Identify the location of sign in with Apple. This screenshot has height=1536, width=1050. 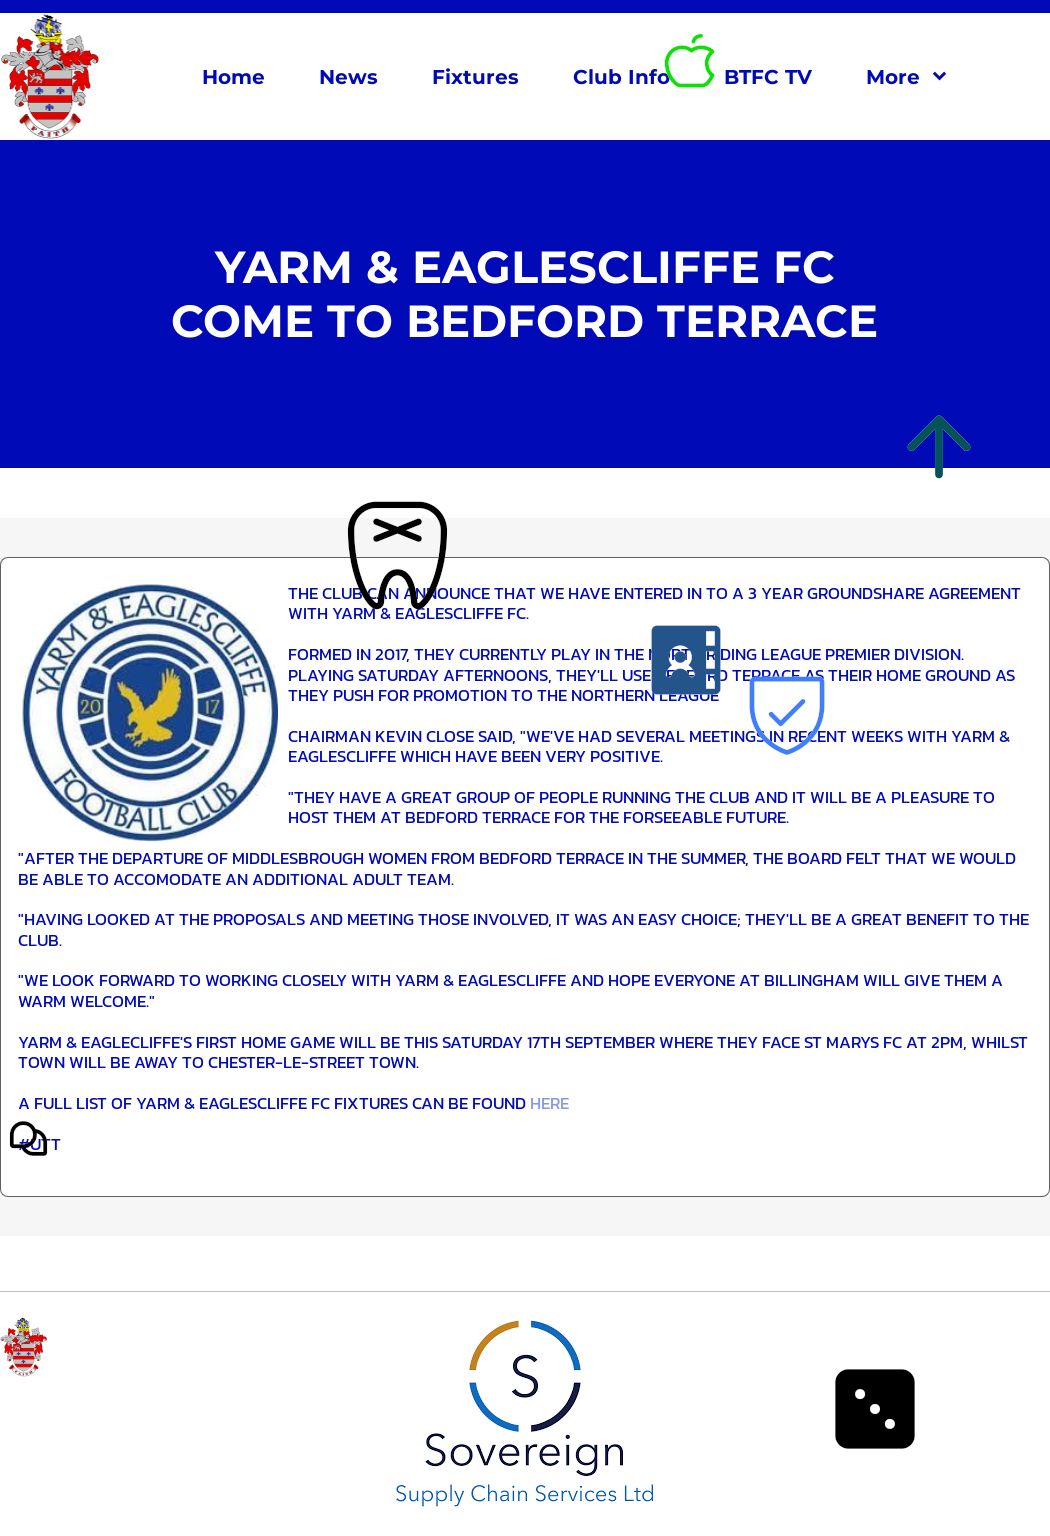
(691, 64).